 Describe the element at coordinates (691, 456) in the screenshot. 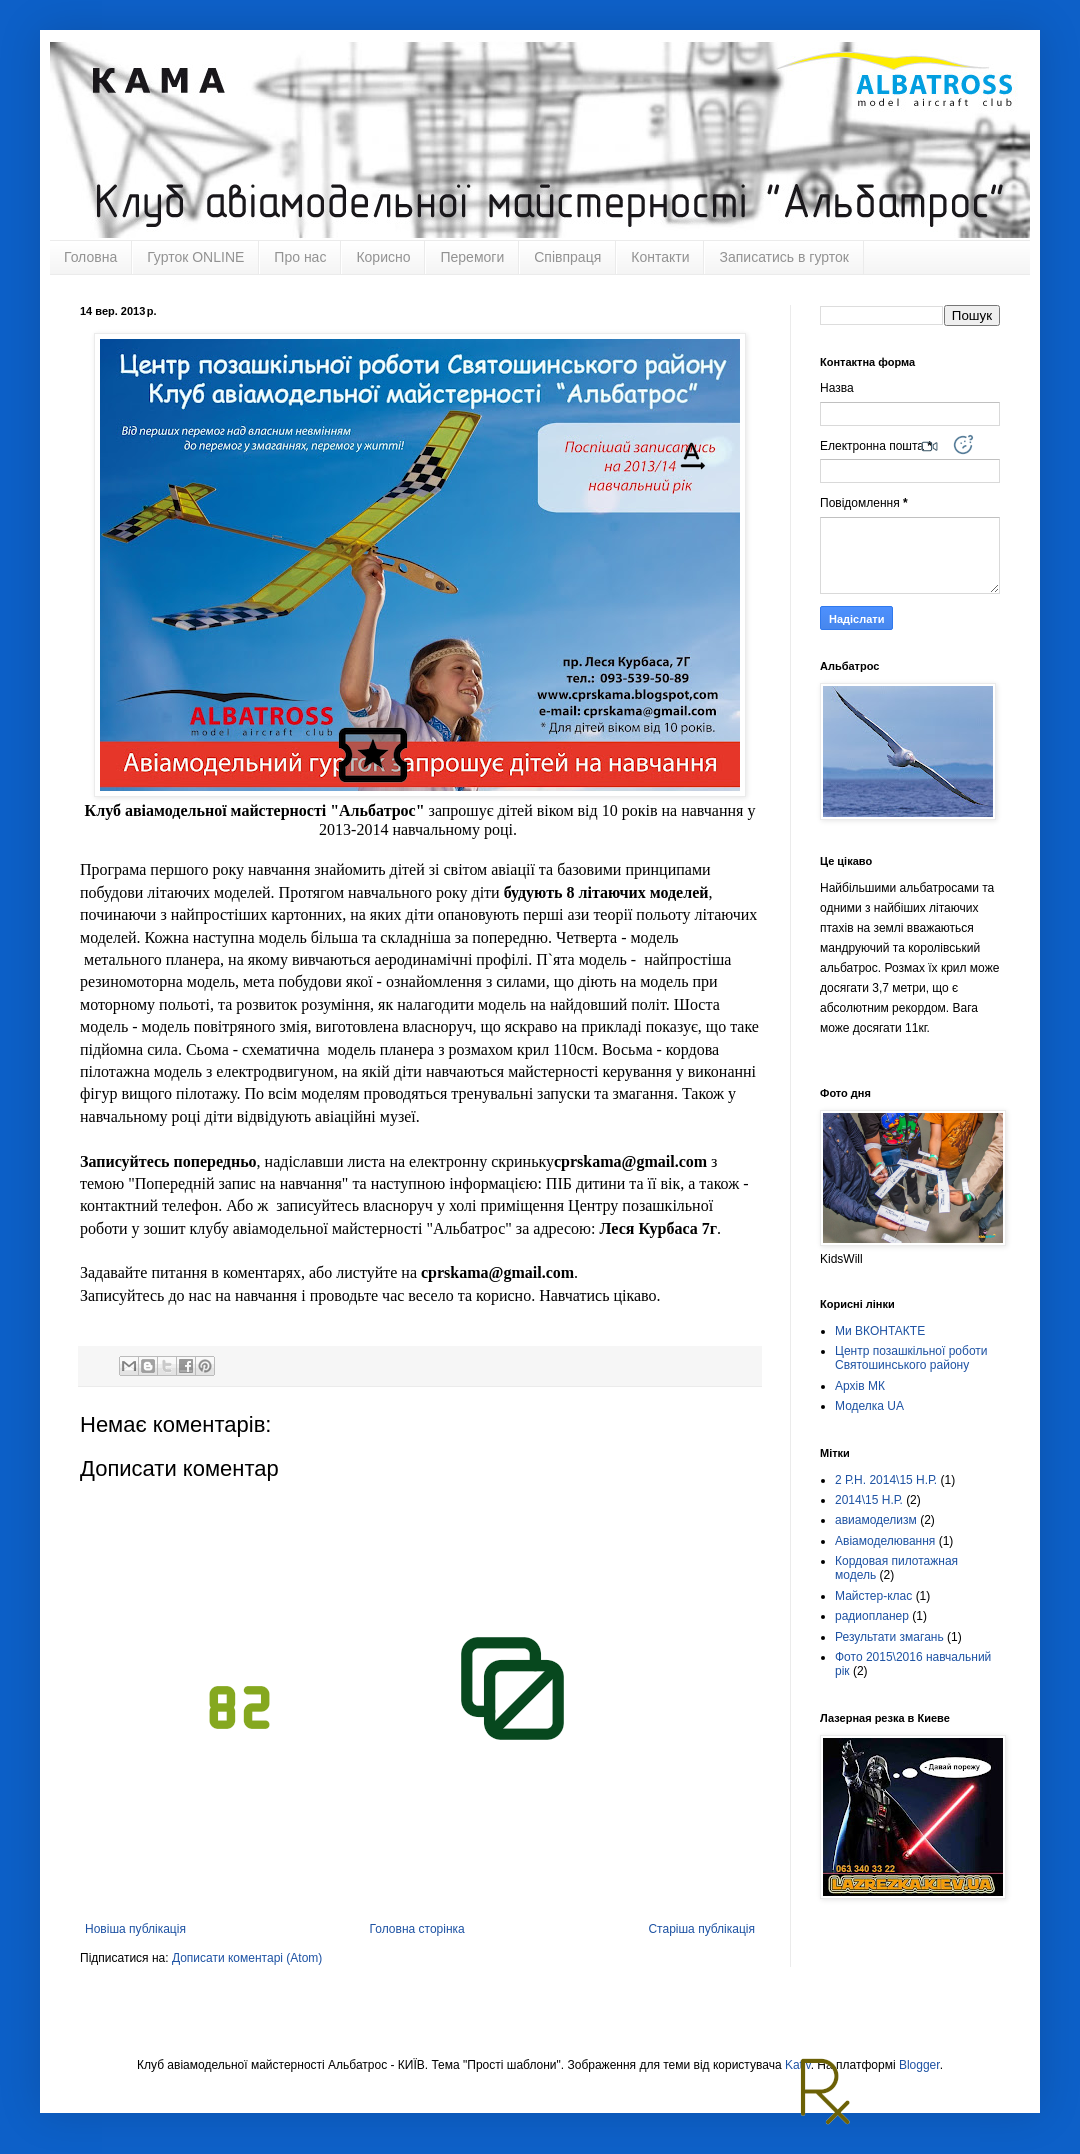

I see `set text to horizontal orientation` at that location.